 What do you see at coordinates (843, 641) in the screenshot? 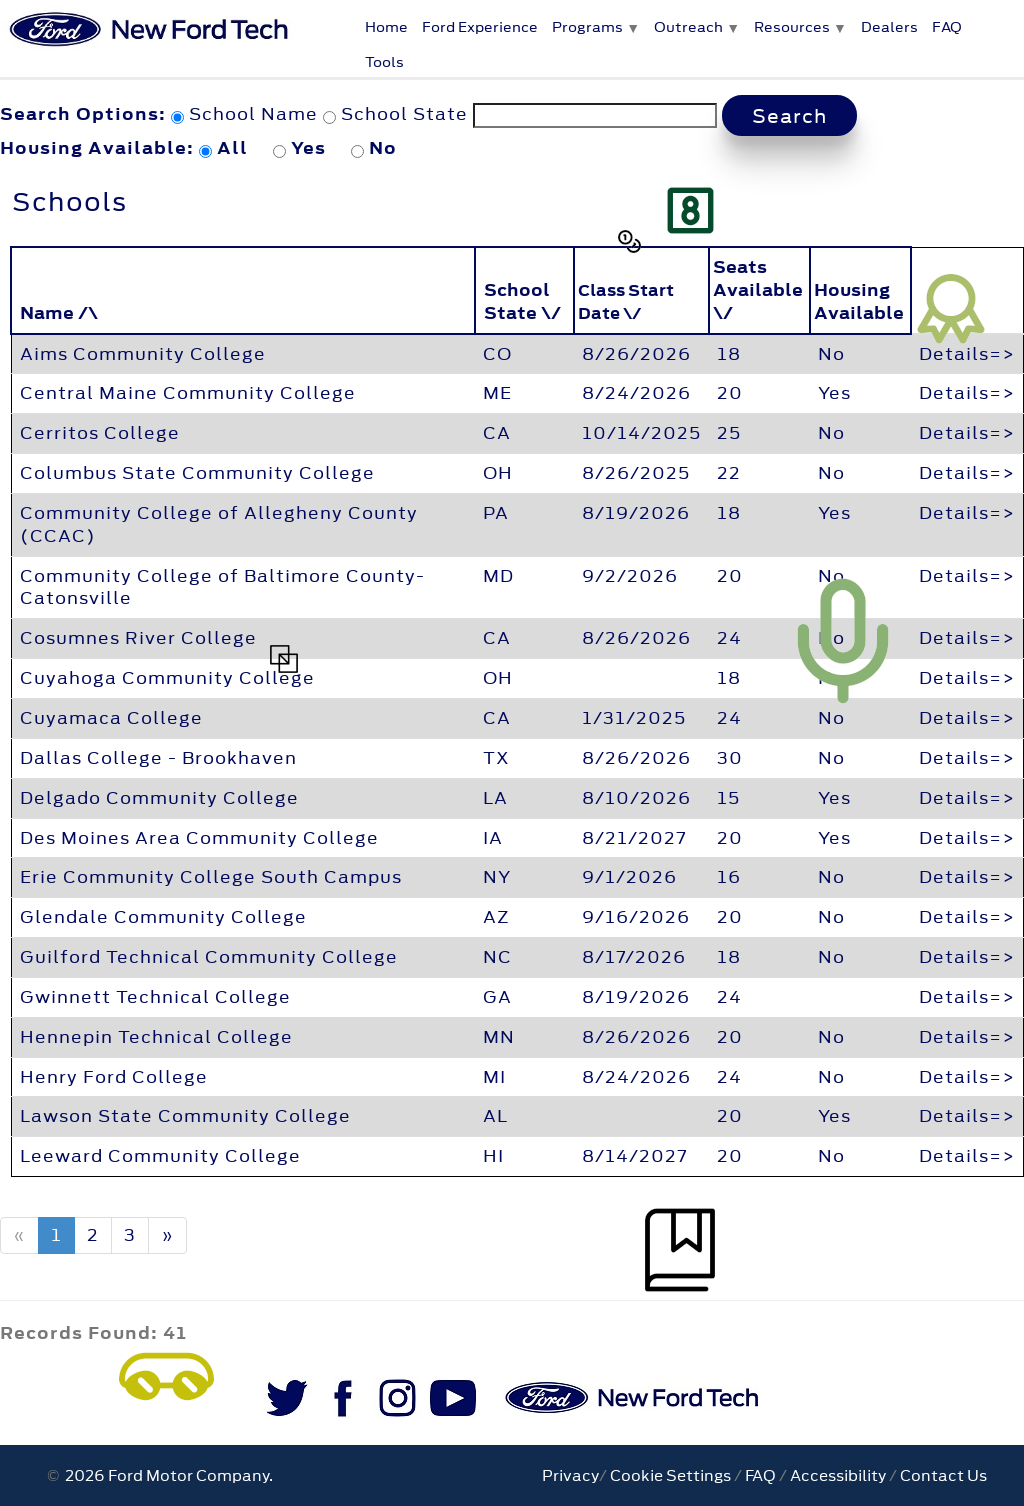
I see `tap to start voice input` at bounding box center [843, 641].